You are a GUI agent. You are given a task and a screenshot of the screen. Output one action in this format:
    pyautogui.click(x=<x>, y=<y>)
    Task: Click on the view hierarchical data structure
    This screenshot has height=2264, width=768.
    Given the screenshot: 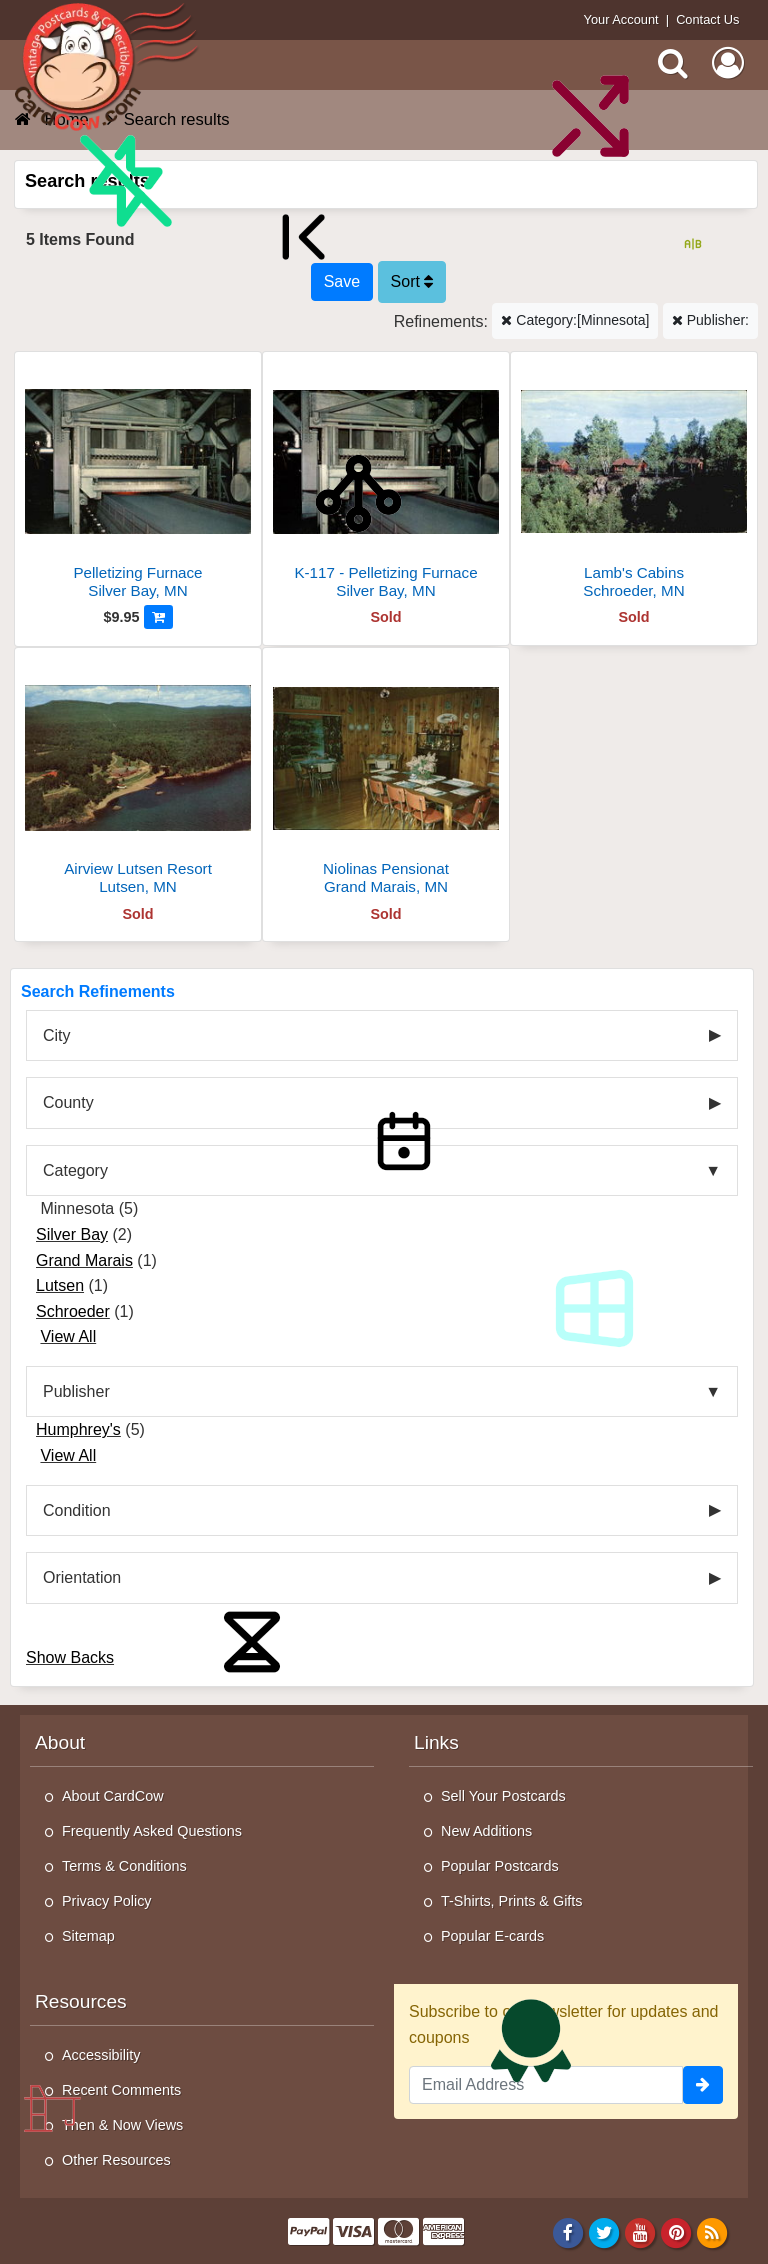 What is the action you would take?
    pyautogui.click(x=358, y=493)
    